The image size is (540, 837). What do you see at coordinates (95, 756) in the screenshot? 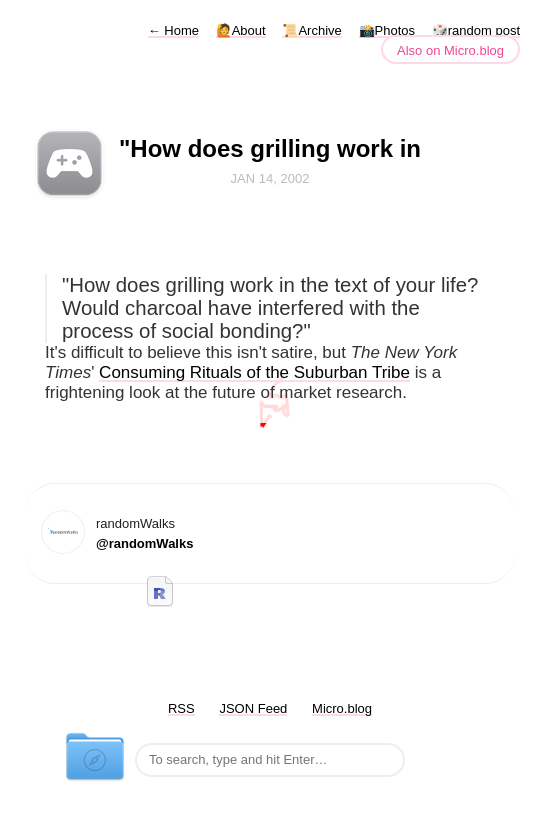
I see `open web browser bookmarks folder` at bounding box center [95, 756].